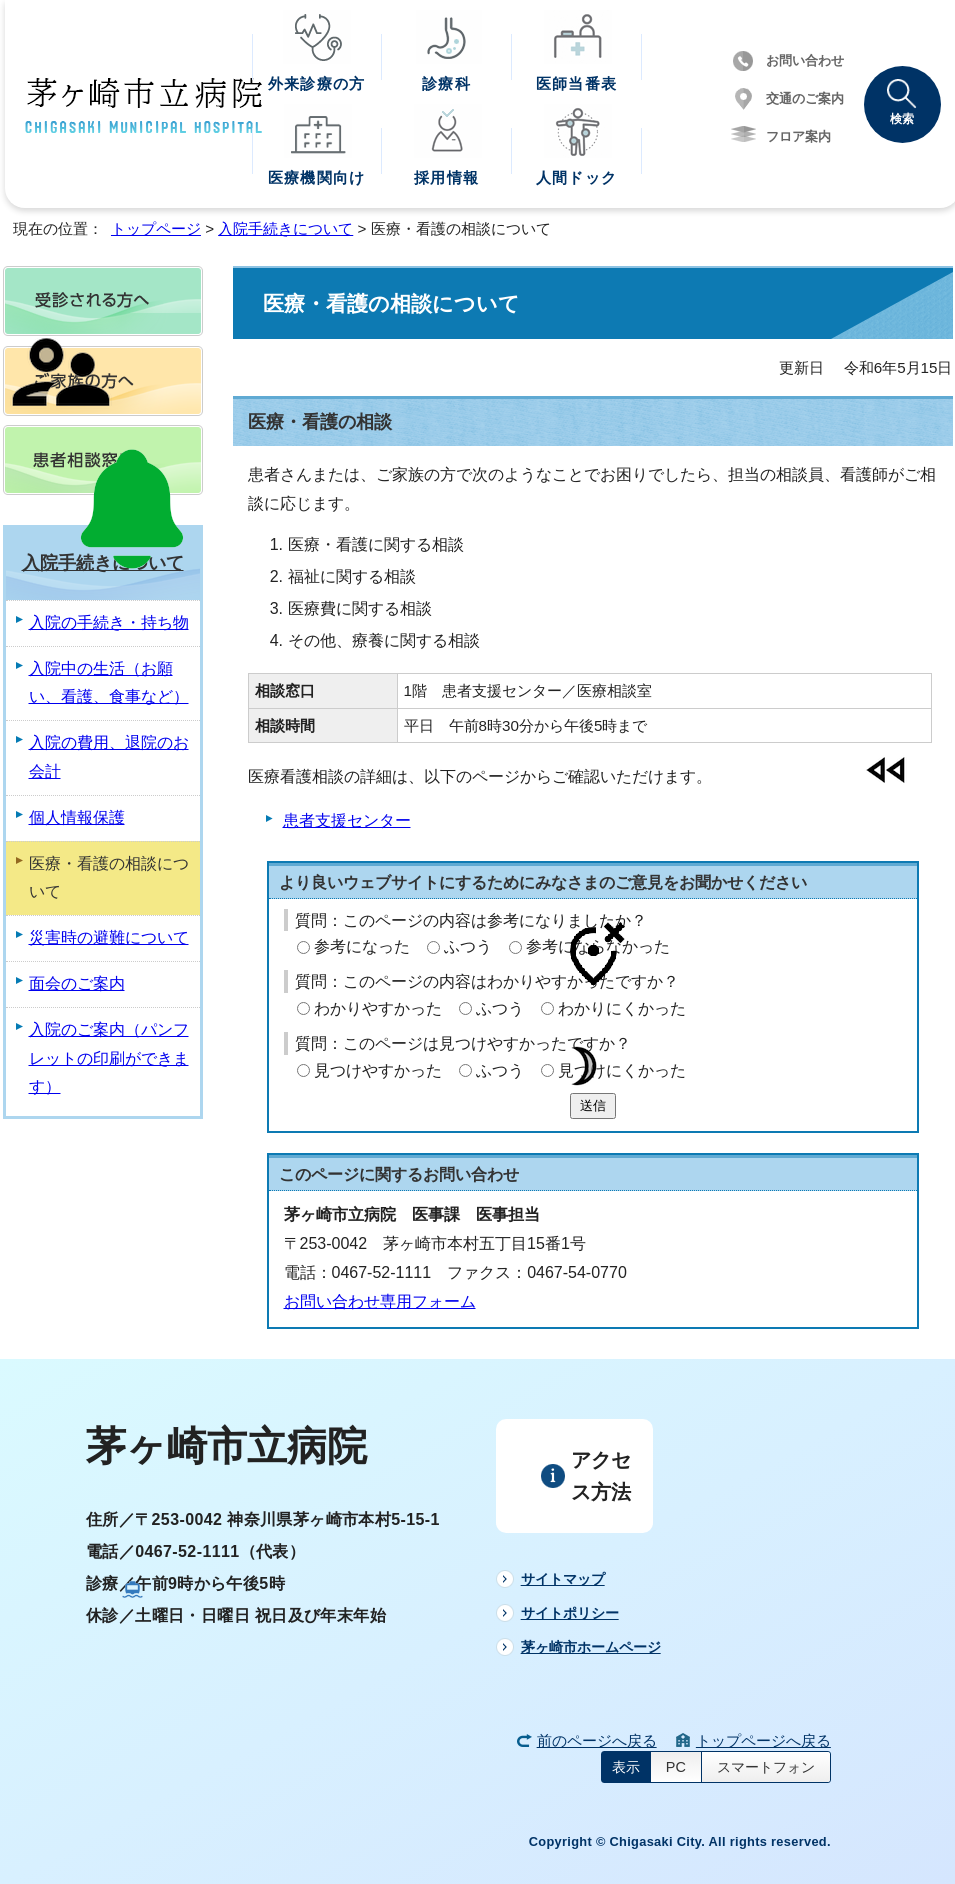  What do you see at coordinates (593, 953) in the screenshot?
I see `remove a saved location` at bounding box center [593, 953].